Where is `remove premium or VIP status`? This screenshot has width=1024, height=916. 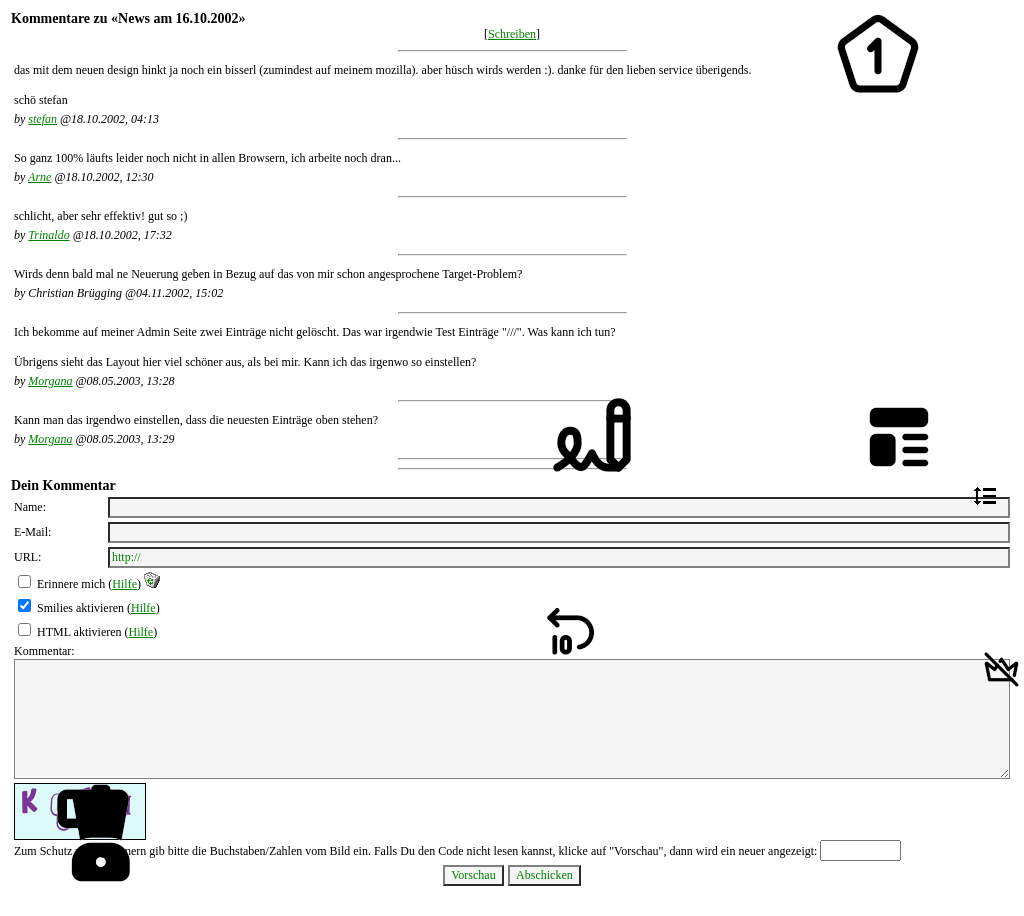
remove premium or VIP status is located at coordinates (1001, 669).